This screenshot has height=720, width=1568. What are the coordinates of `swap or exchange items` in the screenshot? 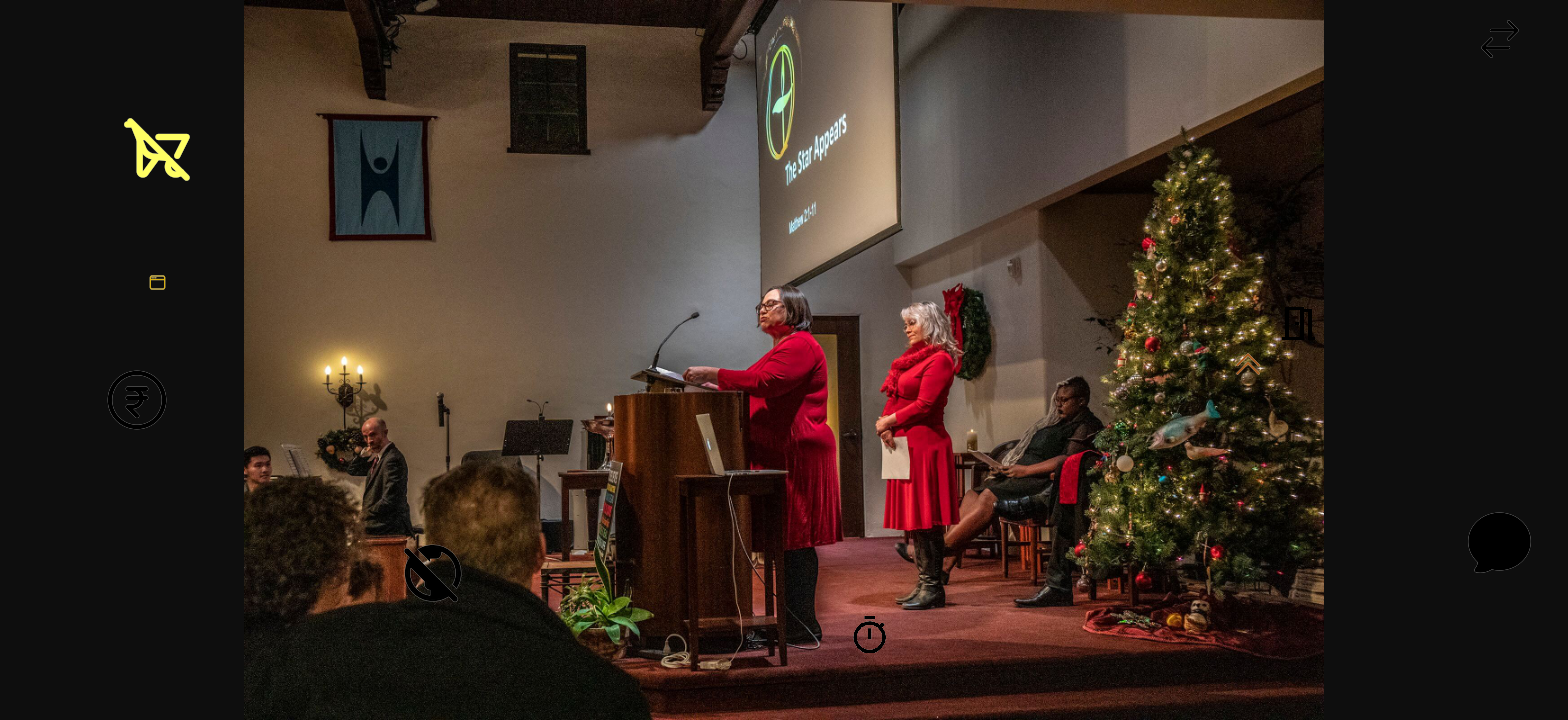 It's located at (1500, 39).